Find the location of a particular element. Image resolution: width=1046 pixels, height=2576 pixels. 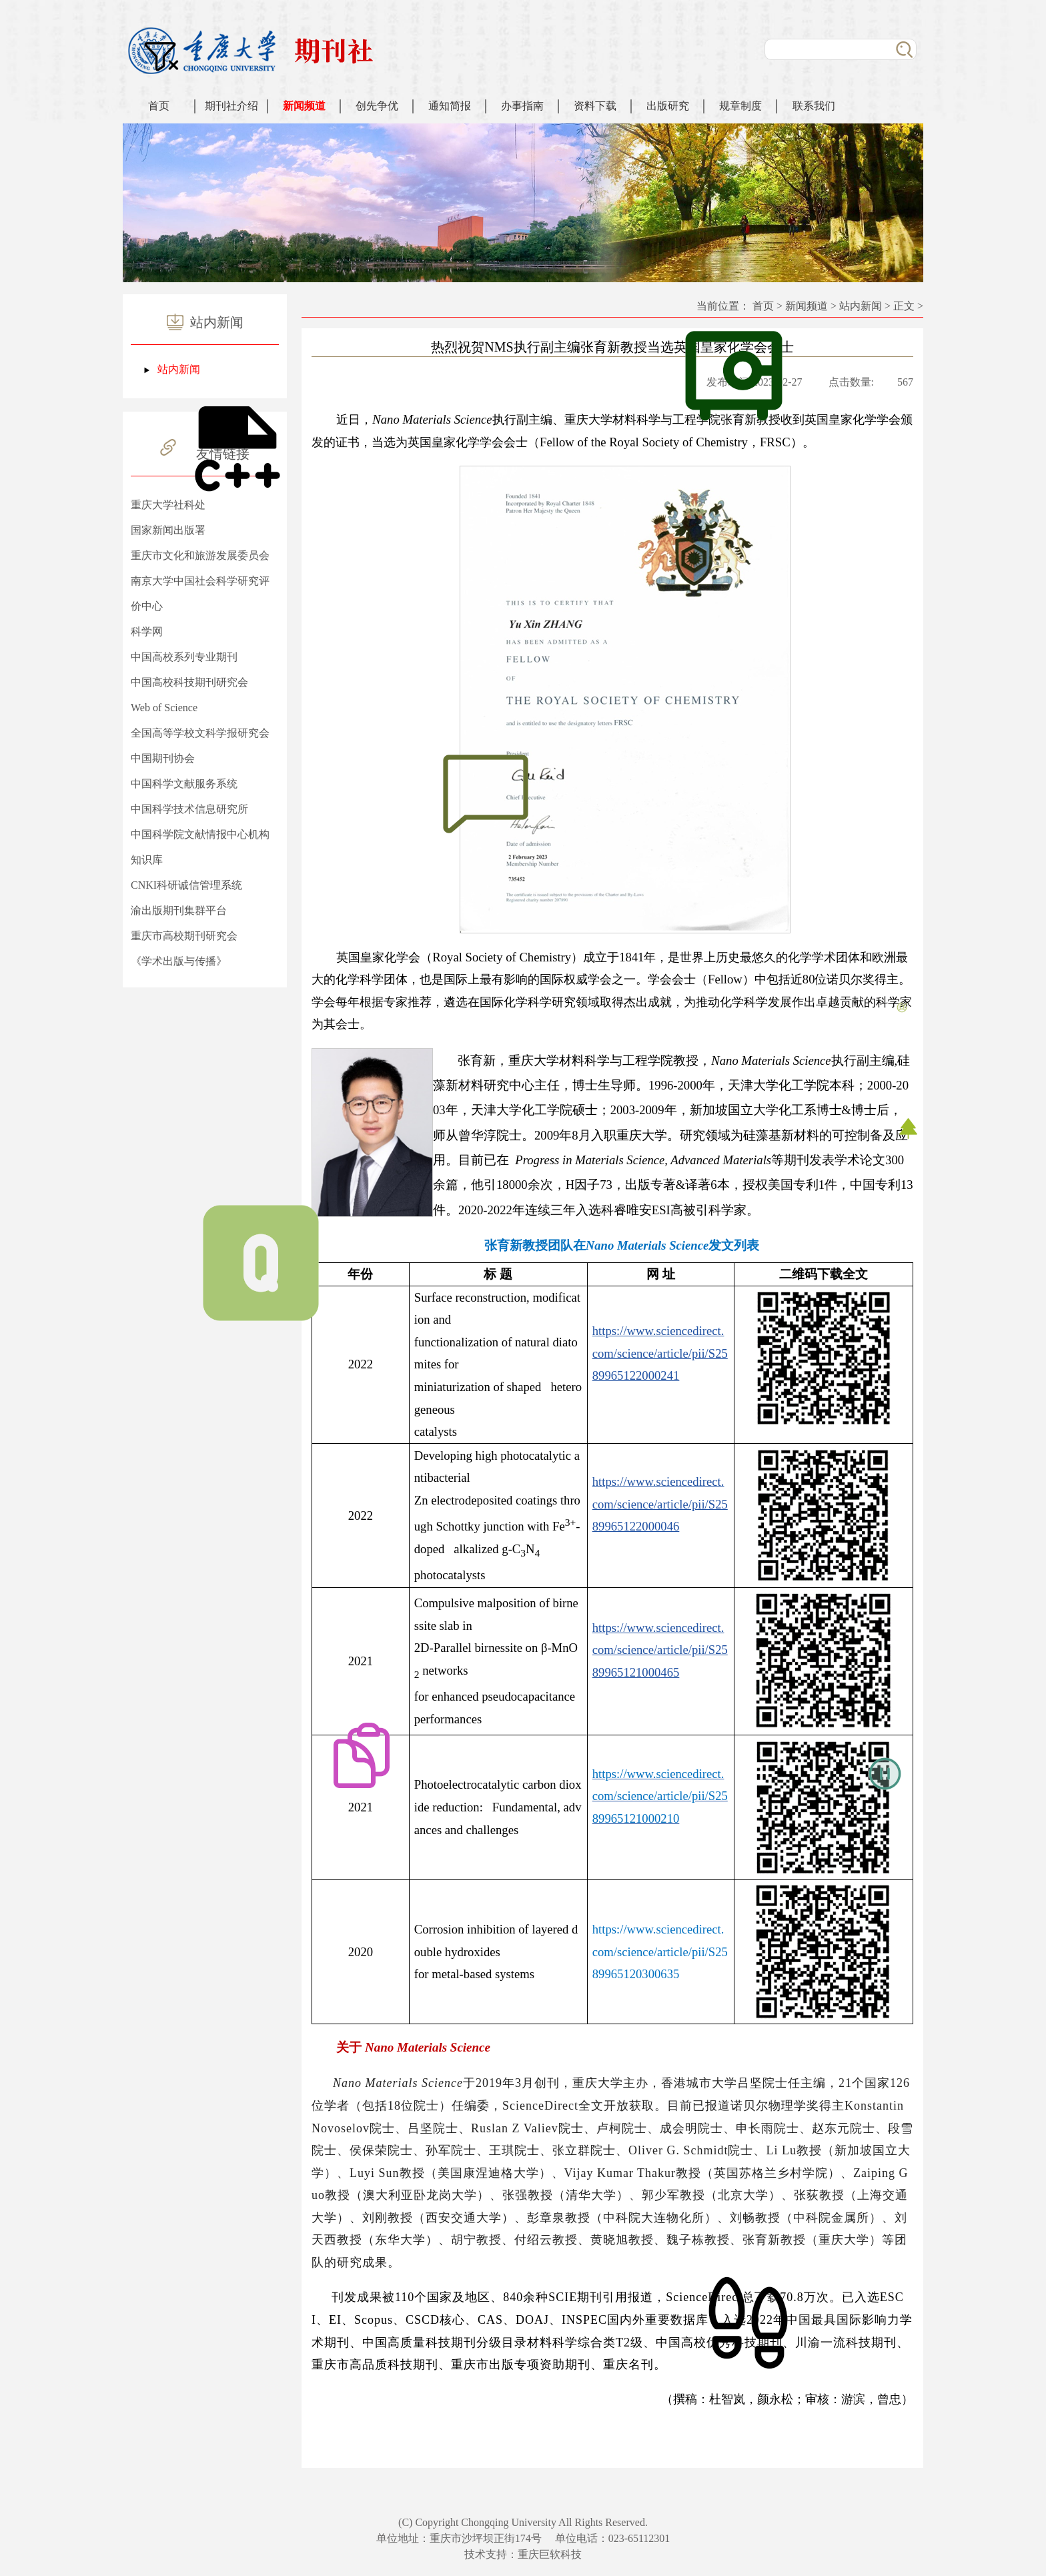

view walking directions or pedestrian route is located at coordinates (748, 2322).